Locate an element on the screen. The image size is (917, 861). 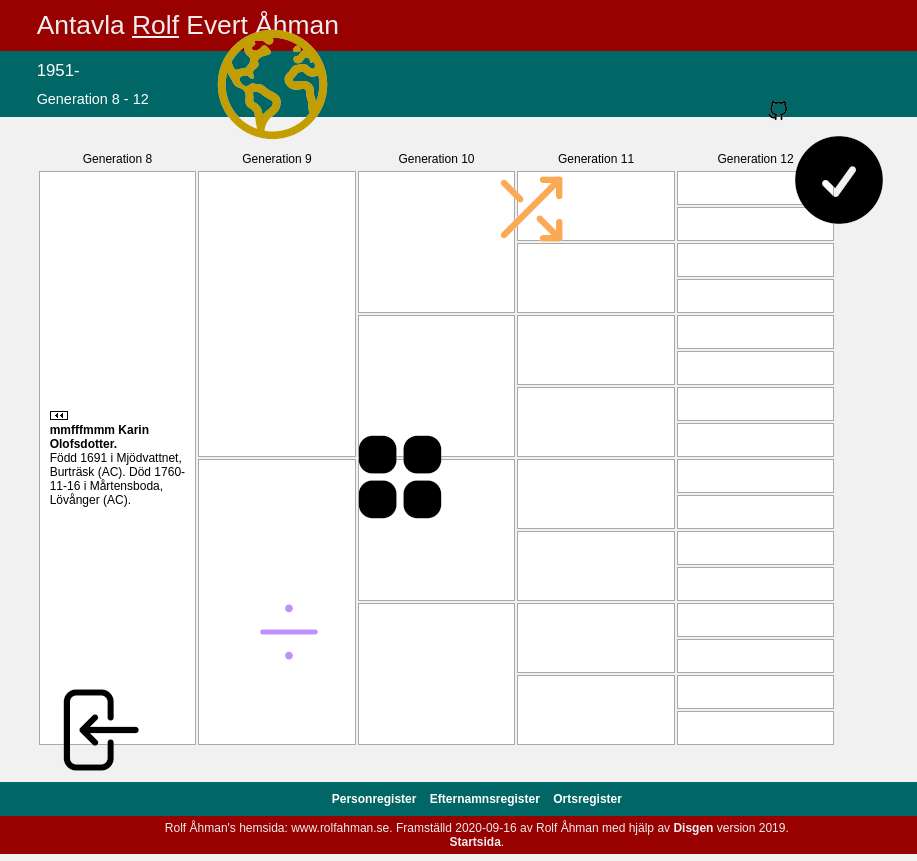
view project on github is located at coordinates (777, 110).